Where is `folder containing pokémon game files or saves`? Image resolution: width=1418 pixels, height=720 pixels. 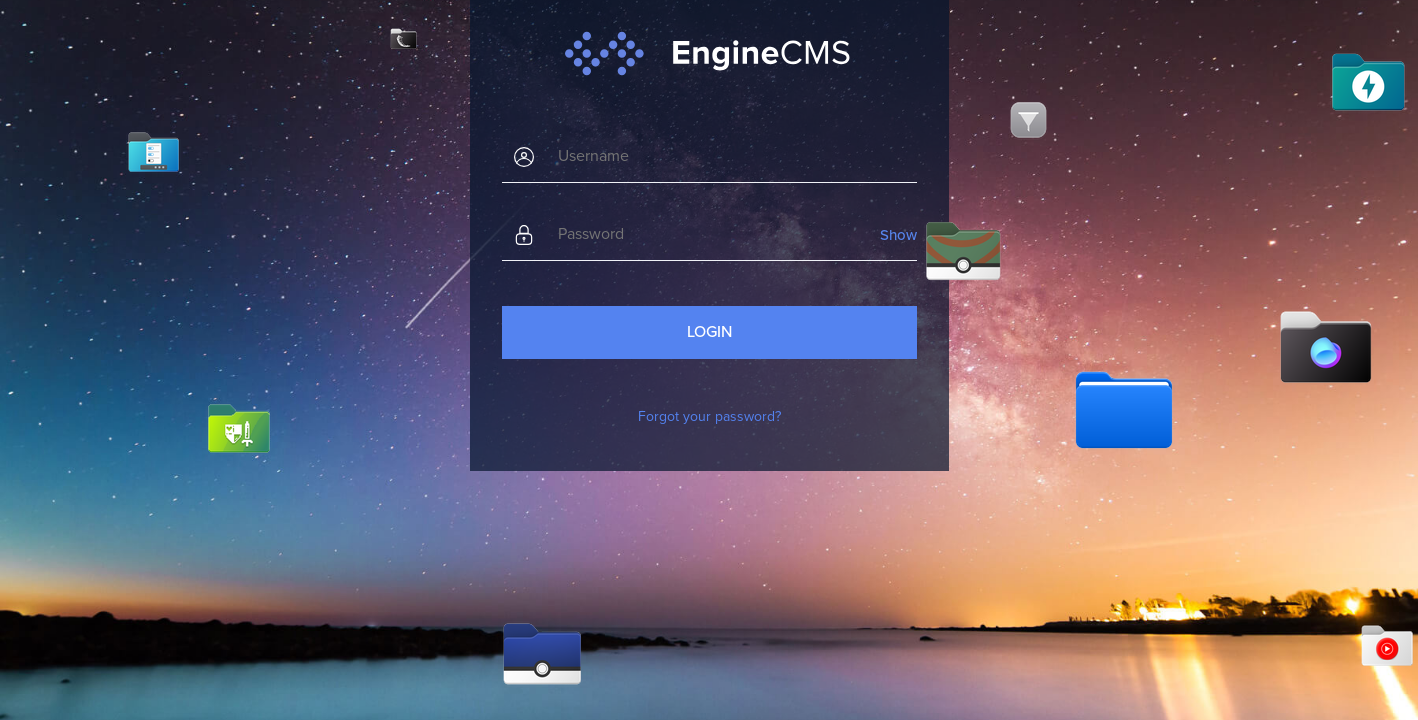 folder containing pokémon game files or saves is located at coordinates (542, 656).